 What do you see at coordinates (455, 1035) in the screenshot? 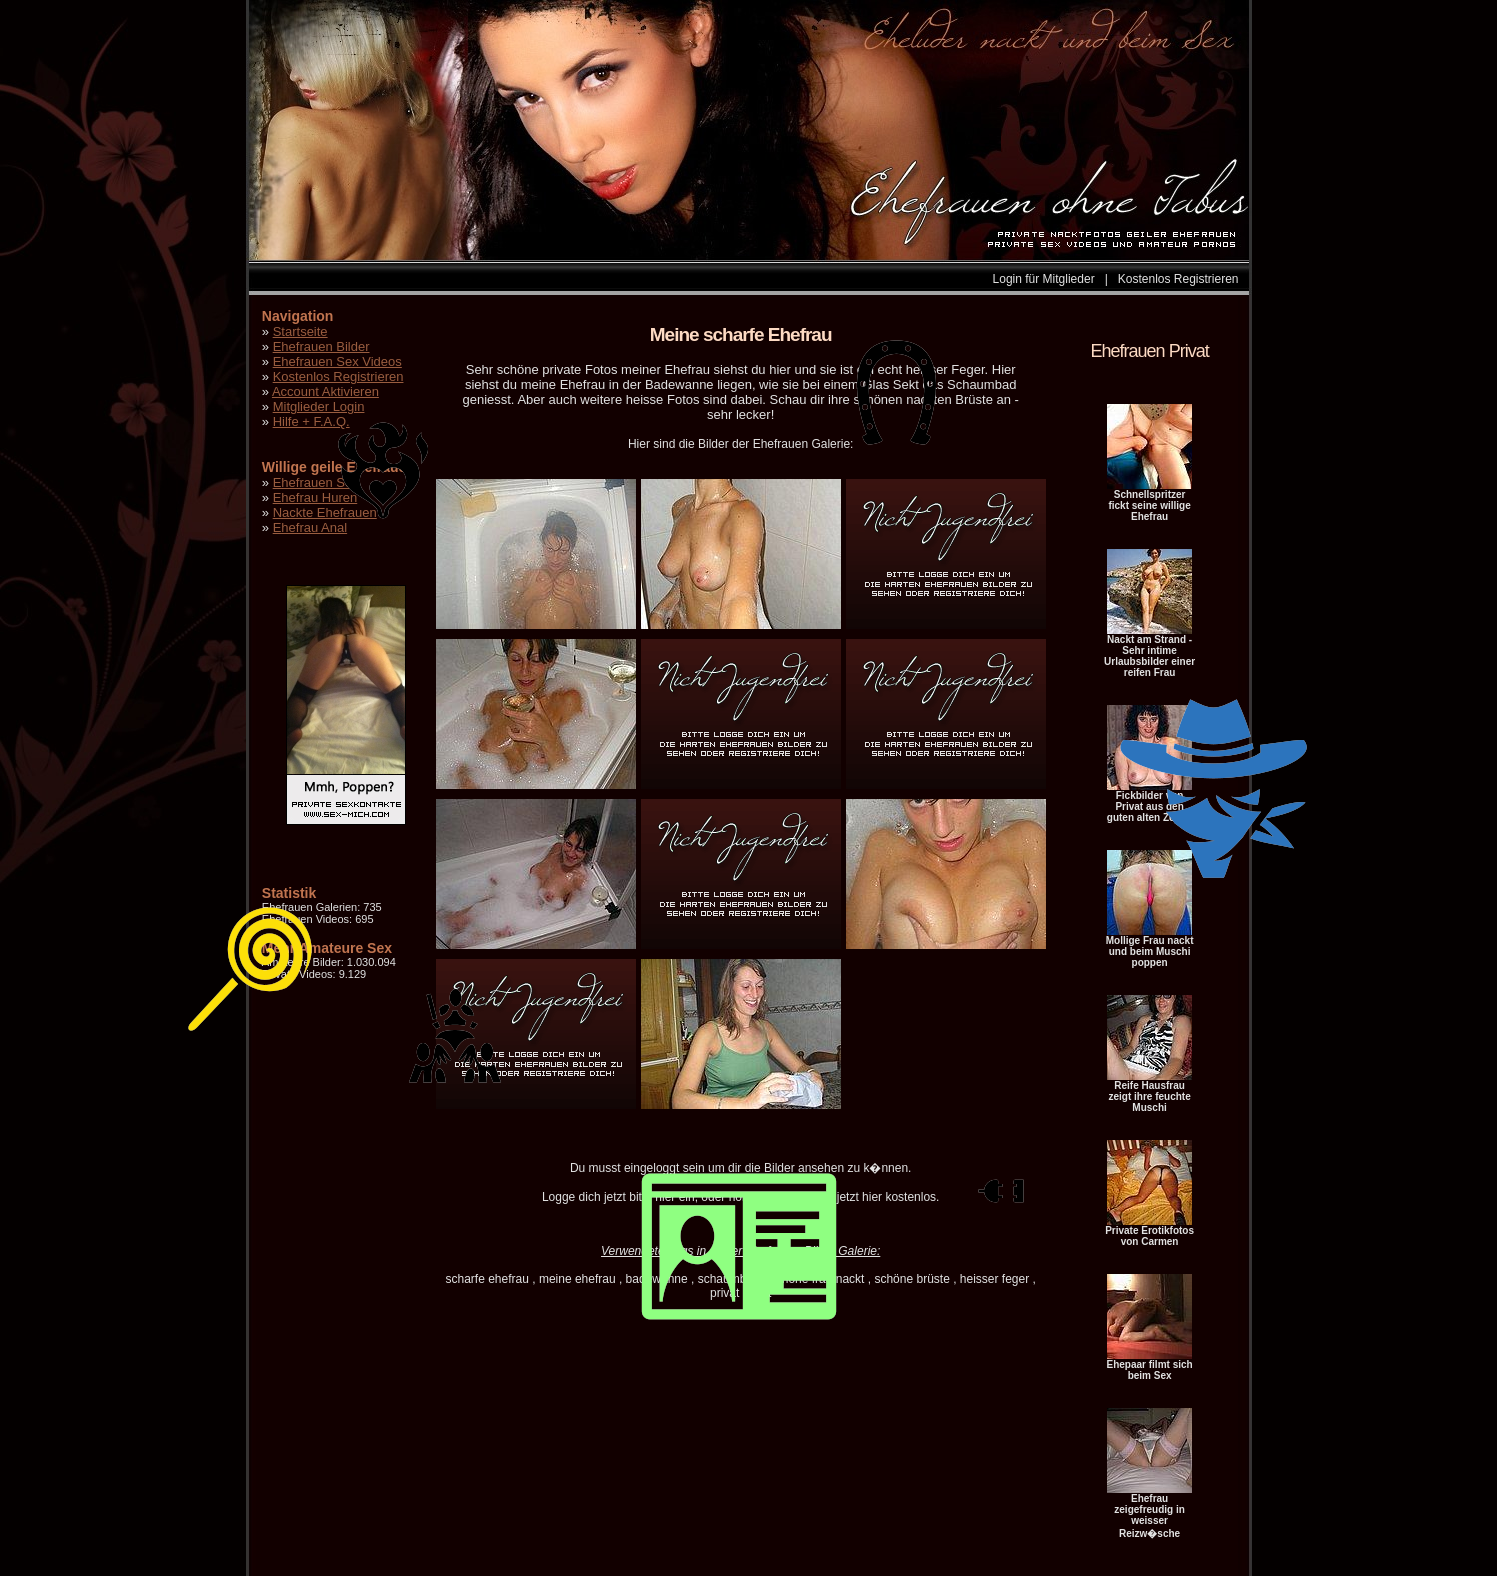
I see `the chariot tarot card icon` at bounding box center [455, 1035].